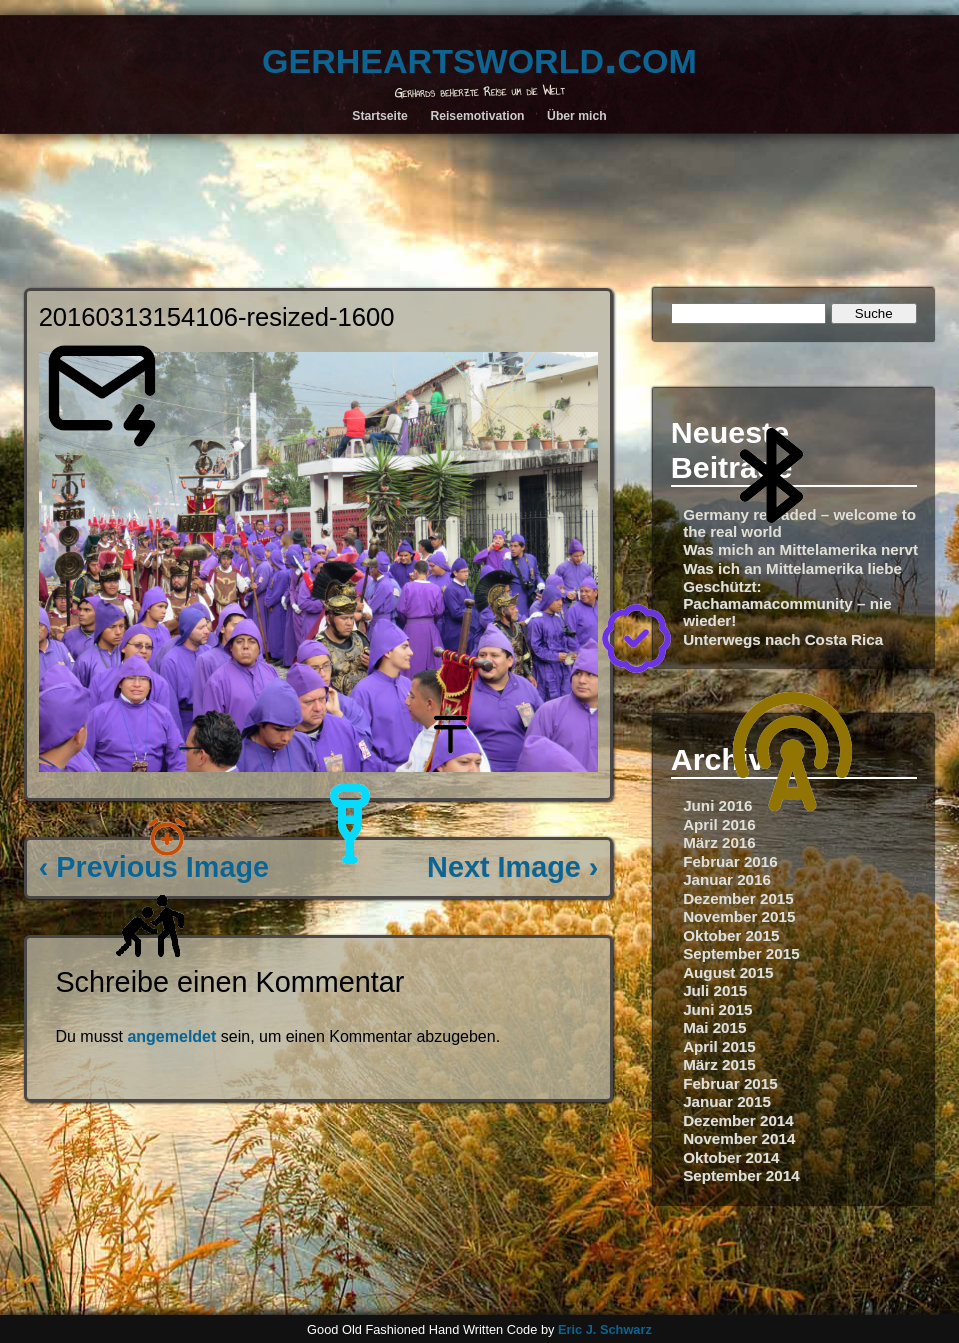 The height and width of the screenshot is (1343, 959). Describe the element at coordinates (102, 388) in the screenshot. I see `send message with high priority` at that location.